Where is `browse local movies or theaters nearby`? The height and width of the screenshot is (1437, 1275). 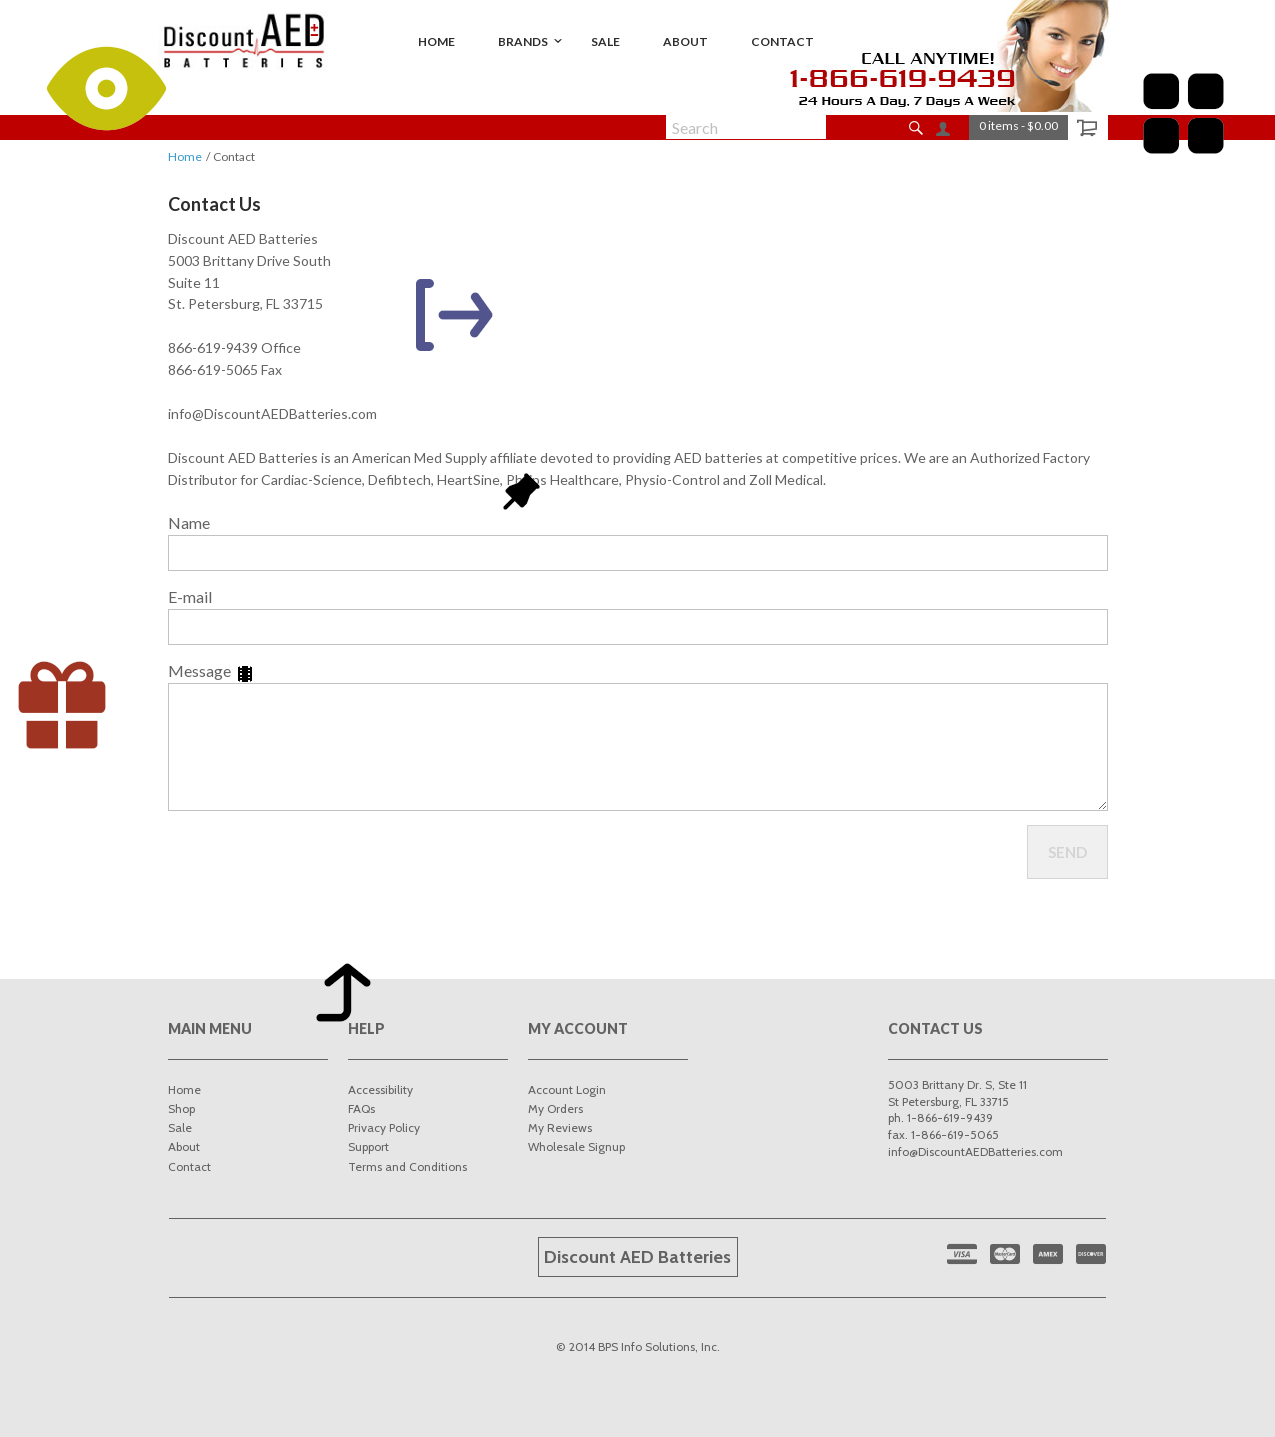 browse local movies or theaters nearby is located at coordinates (245, 674).